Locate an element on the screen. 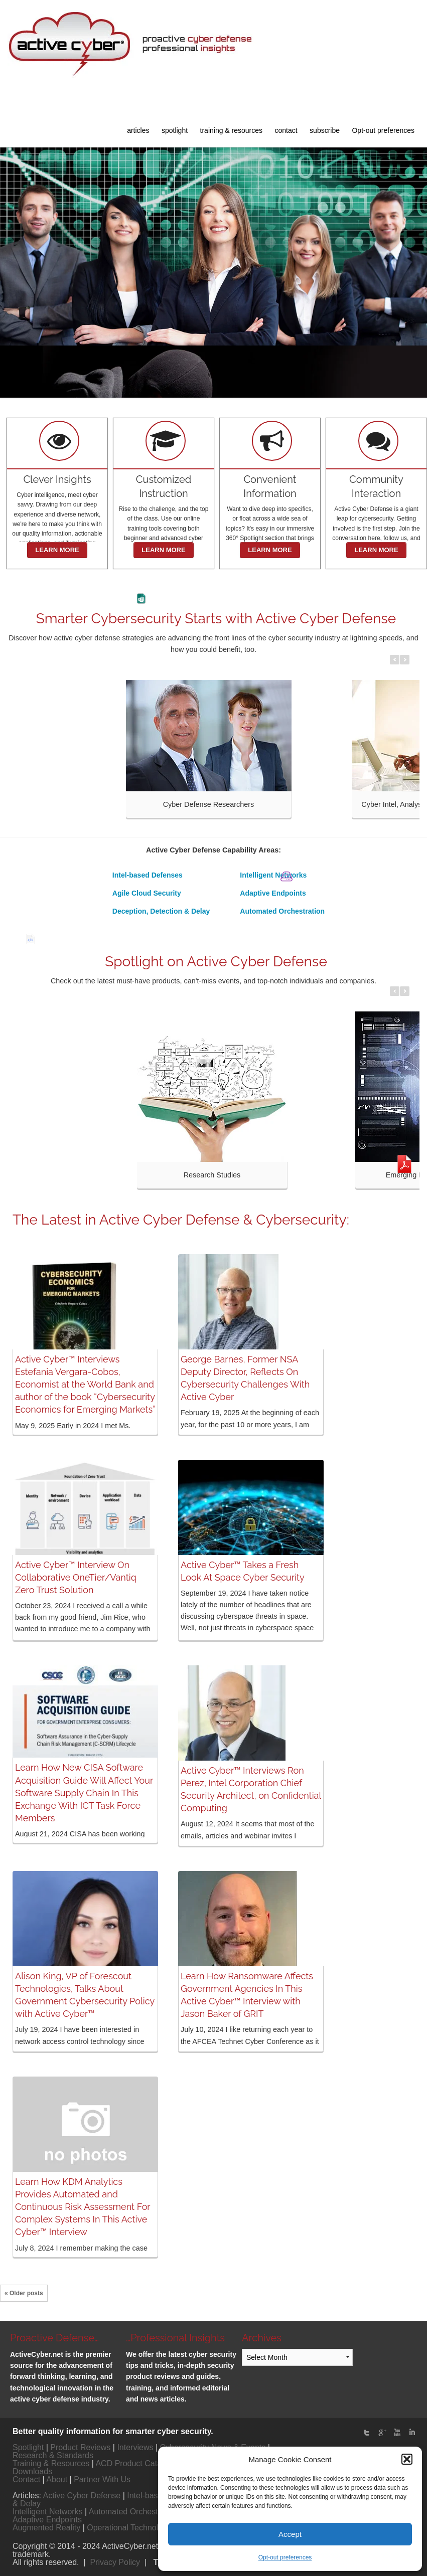  microsoft publisher document file is located at coordinates (141, 598).